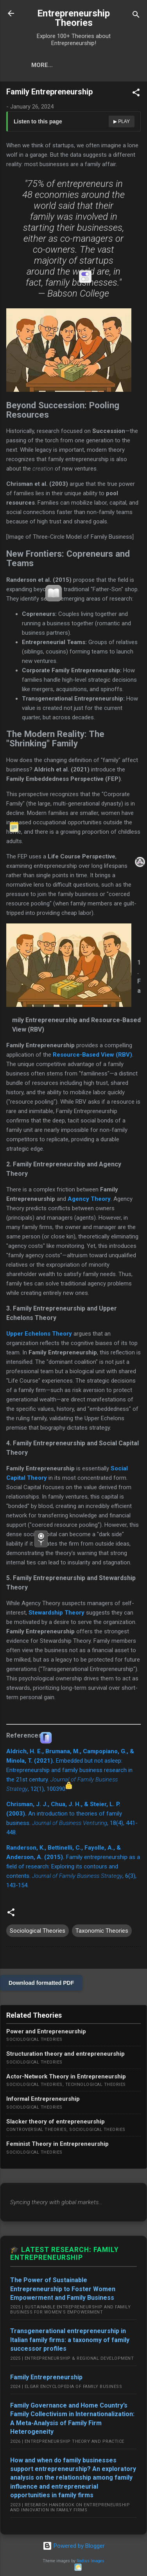 The width and height of the screenshot is (147, 2576). What do you see at coordinates (54, 593) in the screenshot?
I see `open the Books app` at bounding box center [54, 593].